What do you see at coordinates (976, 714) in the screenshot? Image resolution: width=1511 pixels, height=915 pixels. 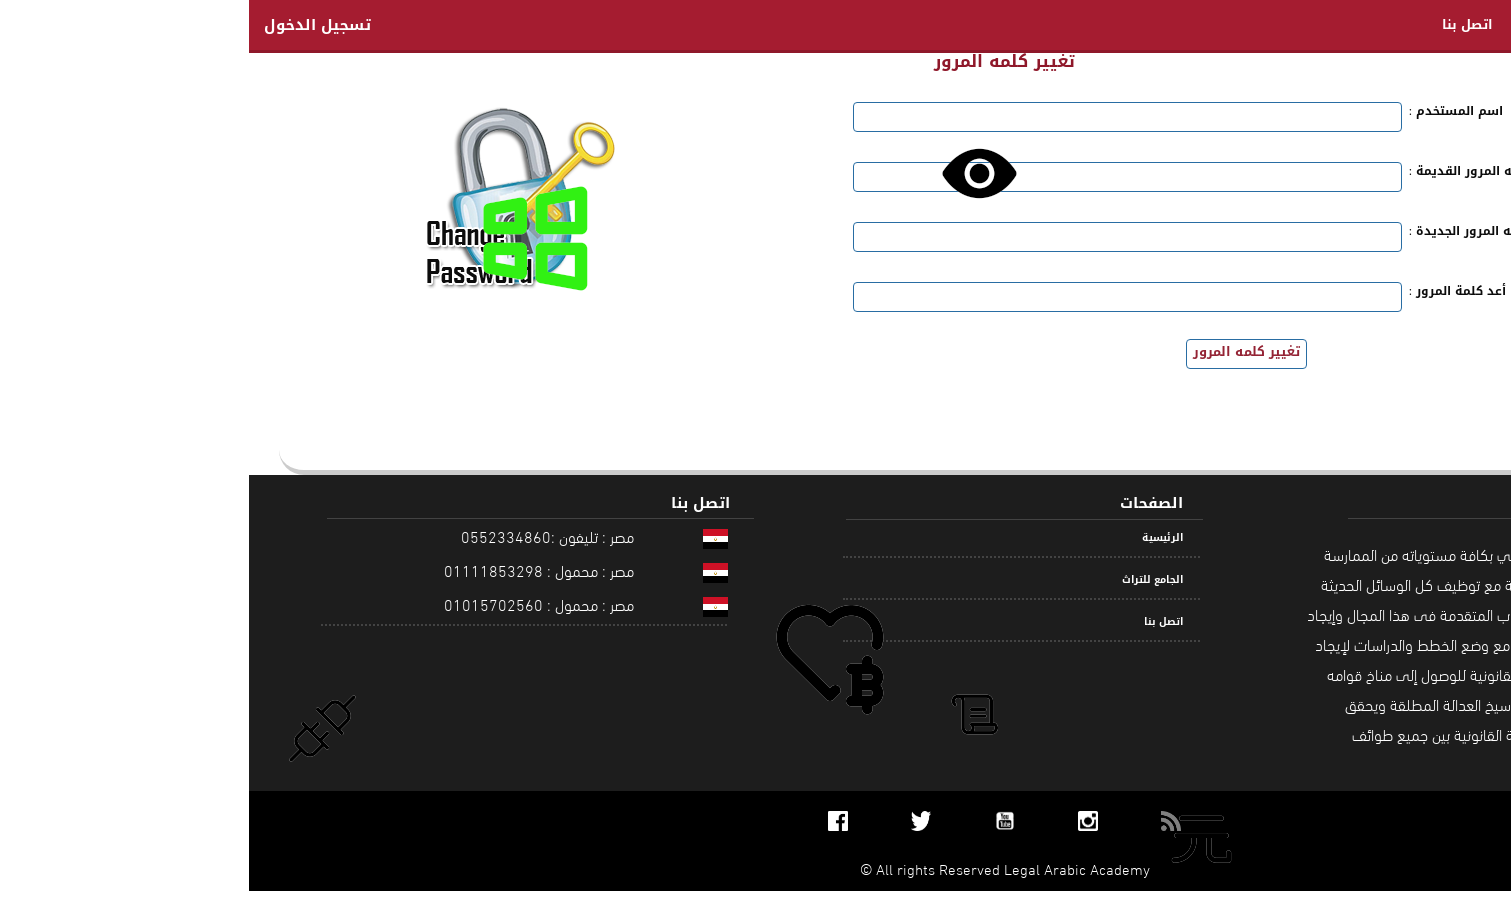 I see `view terms and conditions or legal document` at bounding box center [976, 714].